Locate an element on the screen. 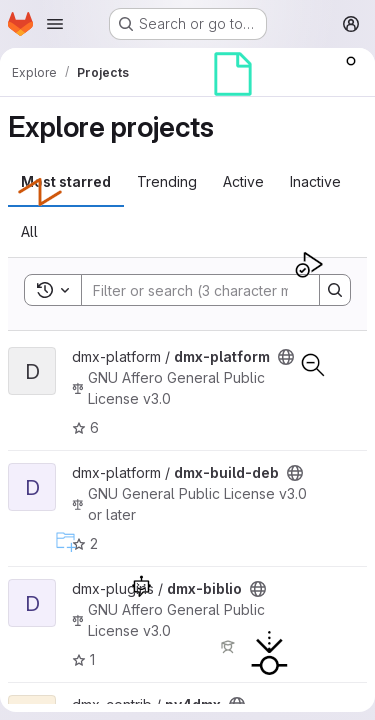  view student profile is located at coordinates (228, 647).